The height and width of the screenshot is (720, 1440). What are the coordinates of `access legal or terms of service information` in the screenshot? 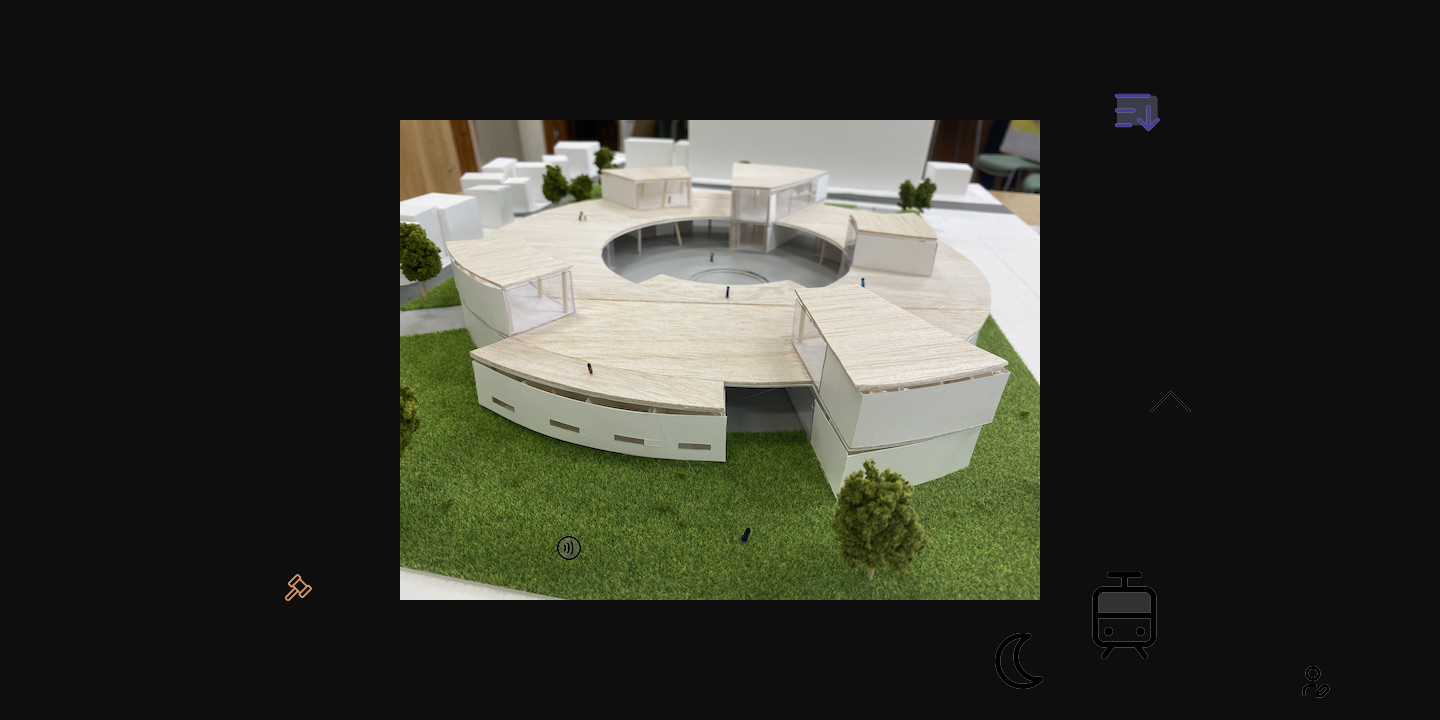 It's located at (297, 588).